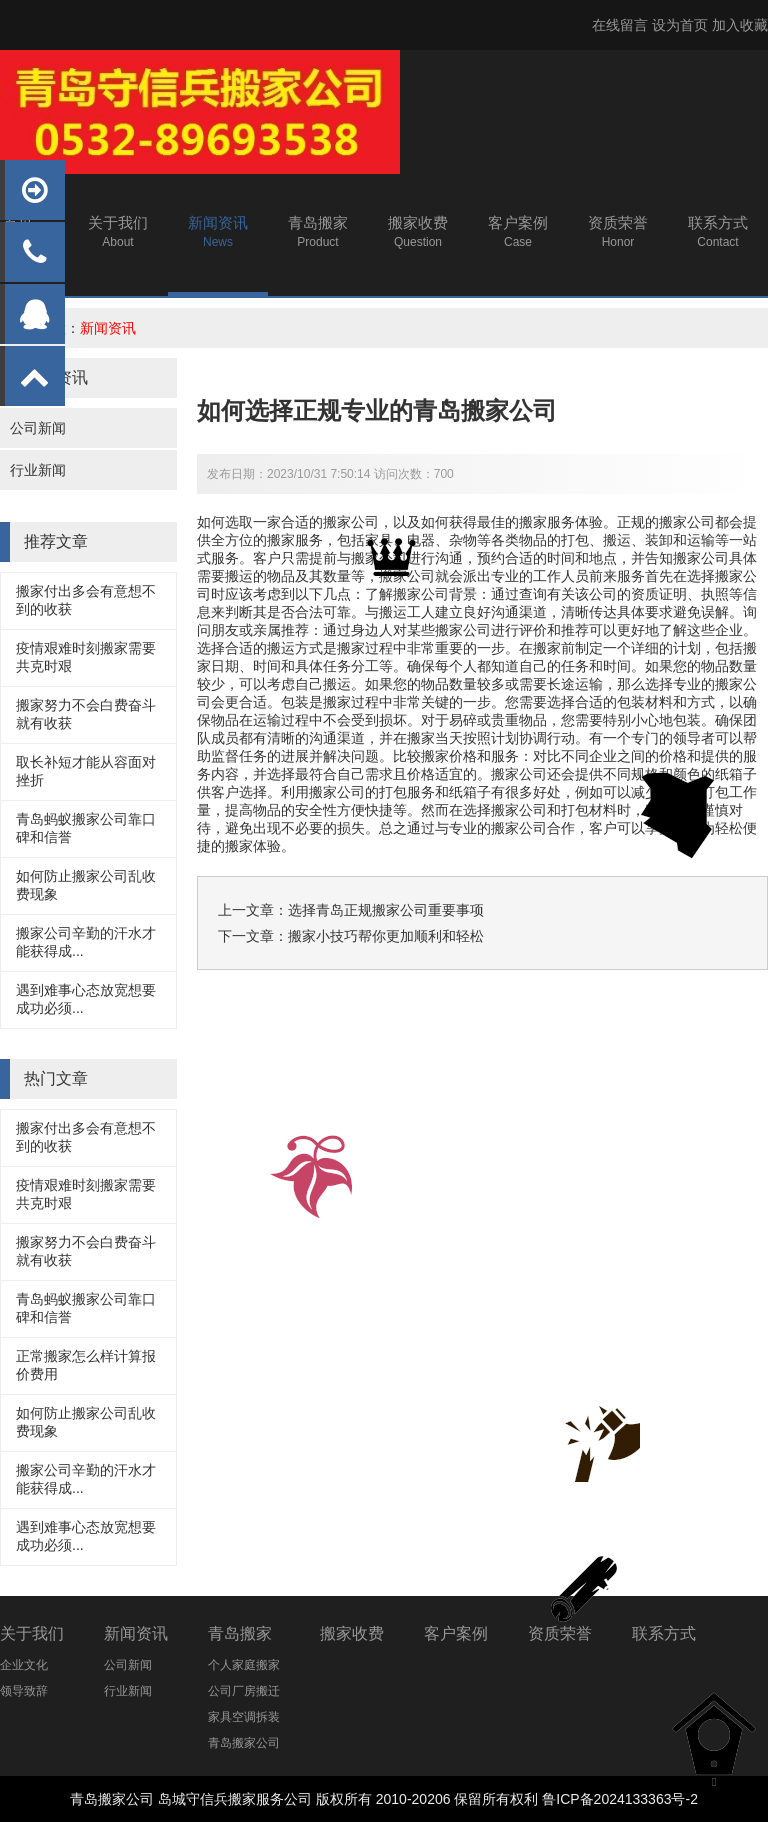 This screenshot has width=768, height=1822. Describe the element at coordinates (600, 1442) in the screenshot. I see `indicates a broken or damaged weapon` at that location.